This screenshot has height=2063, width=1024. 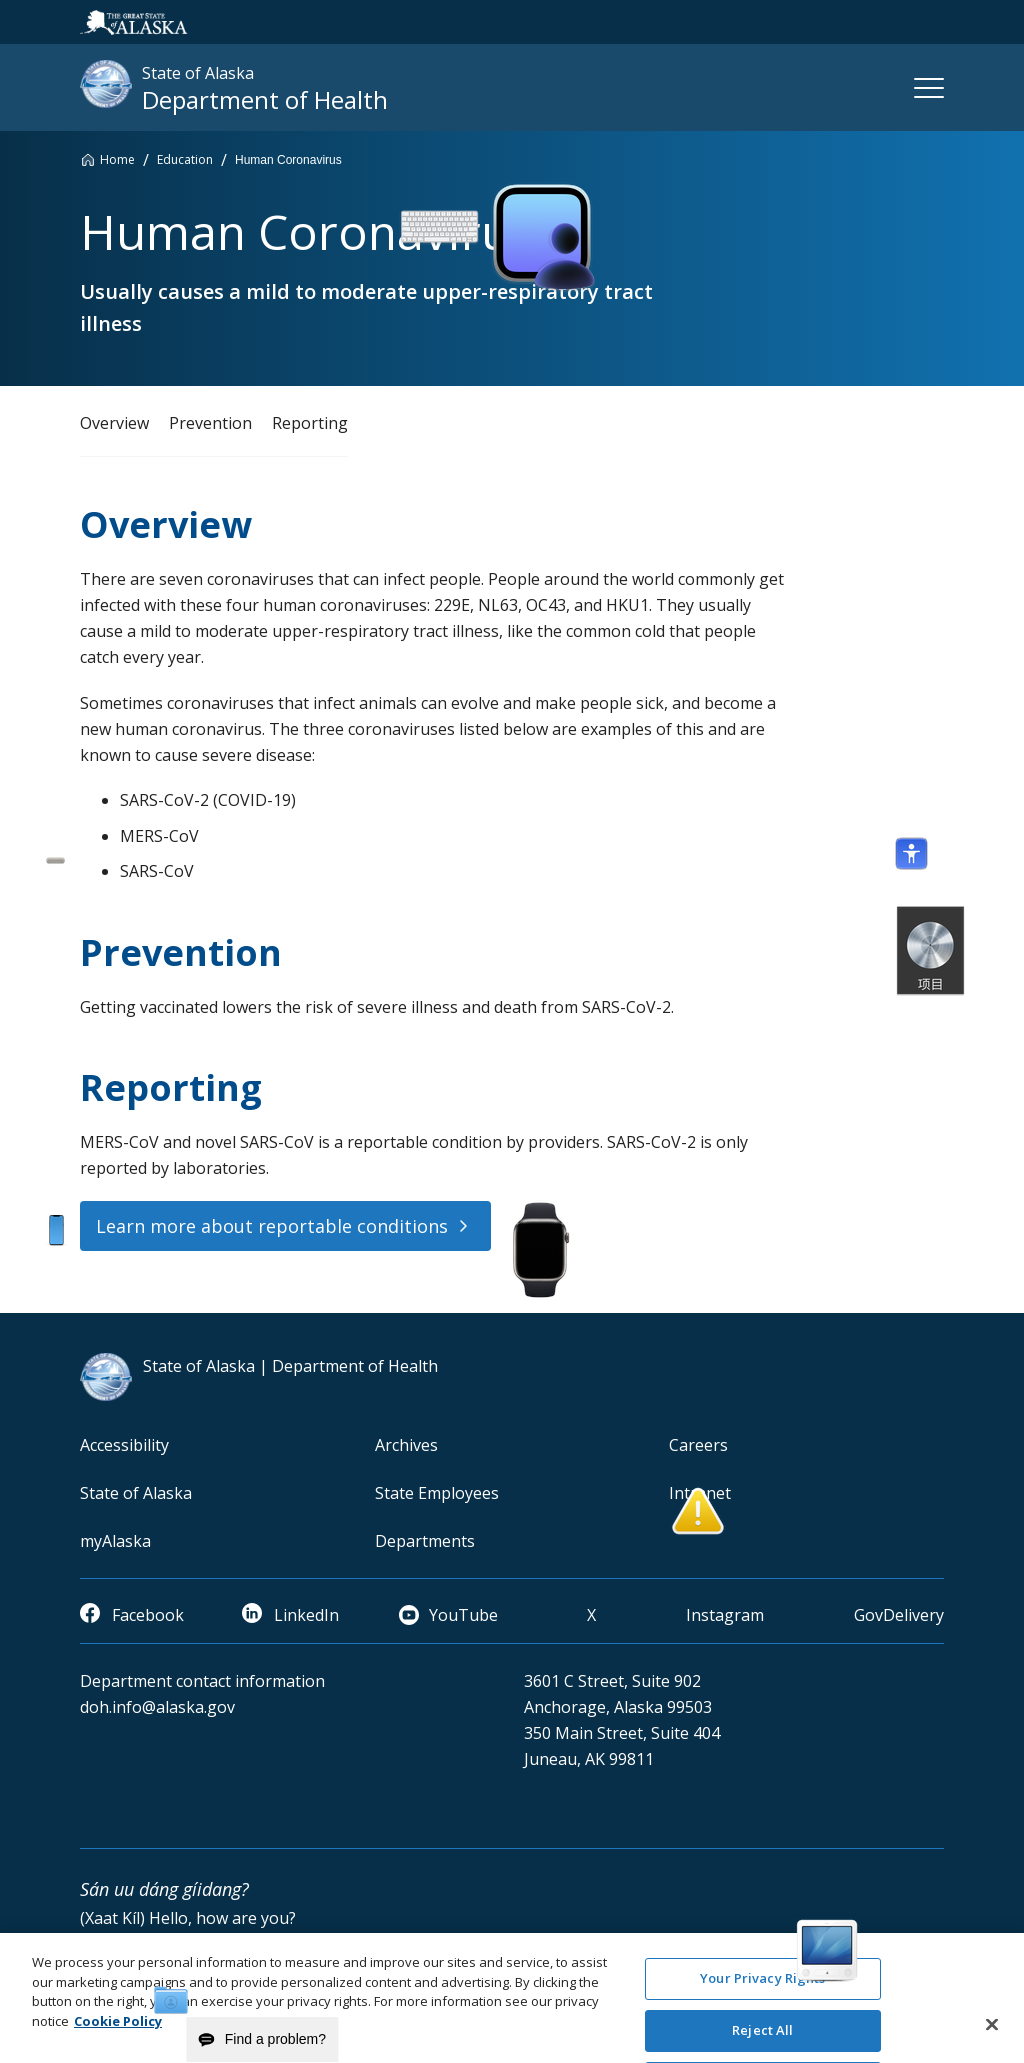 I want to click on connect a bluetooth keyboard, so click(x=439, y=226).